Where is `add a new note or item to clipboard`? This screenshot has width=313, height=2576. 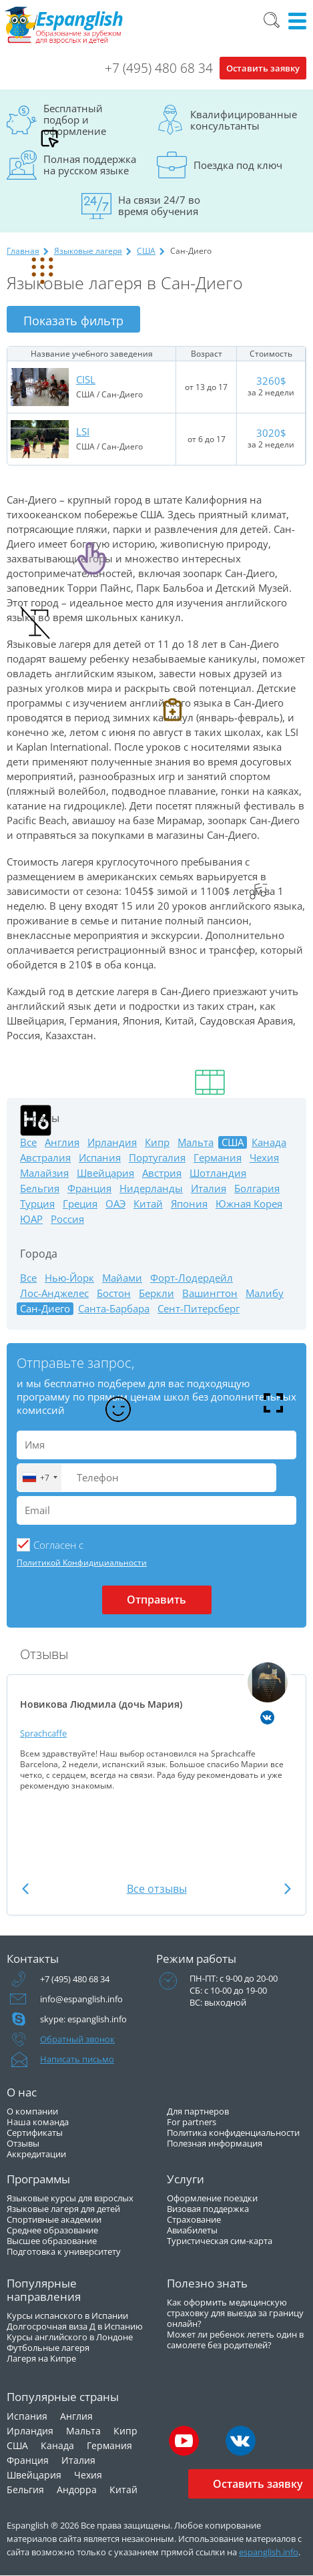
add a new note or item to clipboard is located at coordinates (172, 709).